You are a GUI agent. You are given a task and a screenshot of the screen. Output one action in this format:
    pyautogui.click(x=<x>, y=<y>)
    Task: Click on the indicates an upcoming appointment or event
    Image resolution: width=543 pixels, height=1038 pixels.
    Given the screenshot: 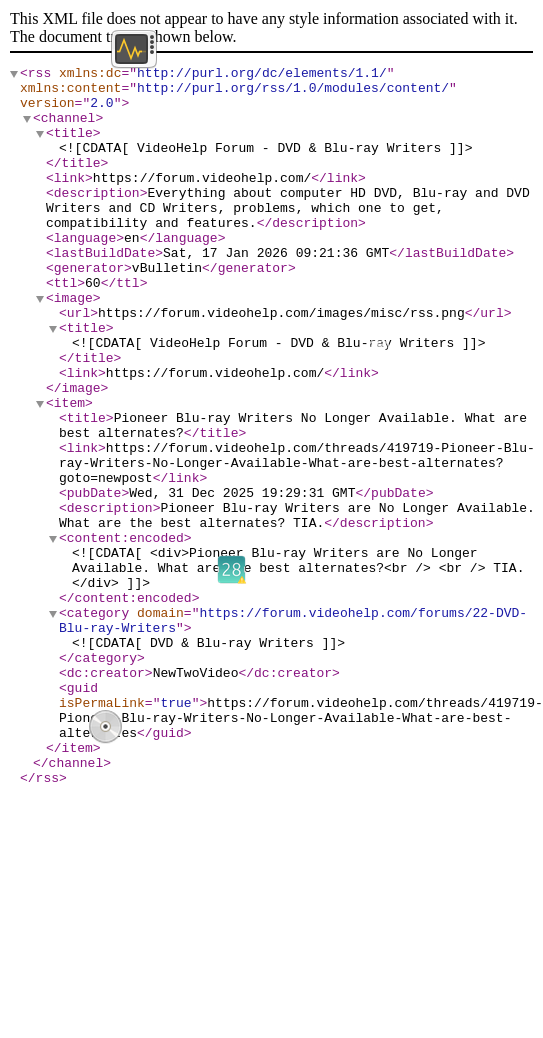 What is the action you would take?
    pyautogui.click(x=231, y=569)
    